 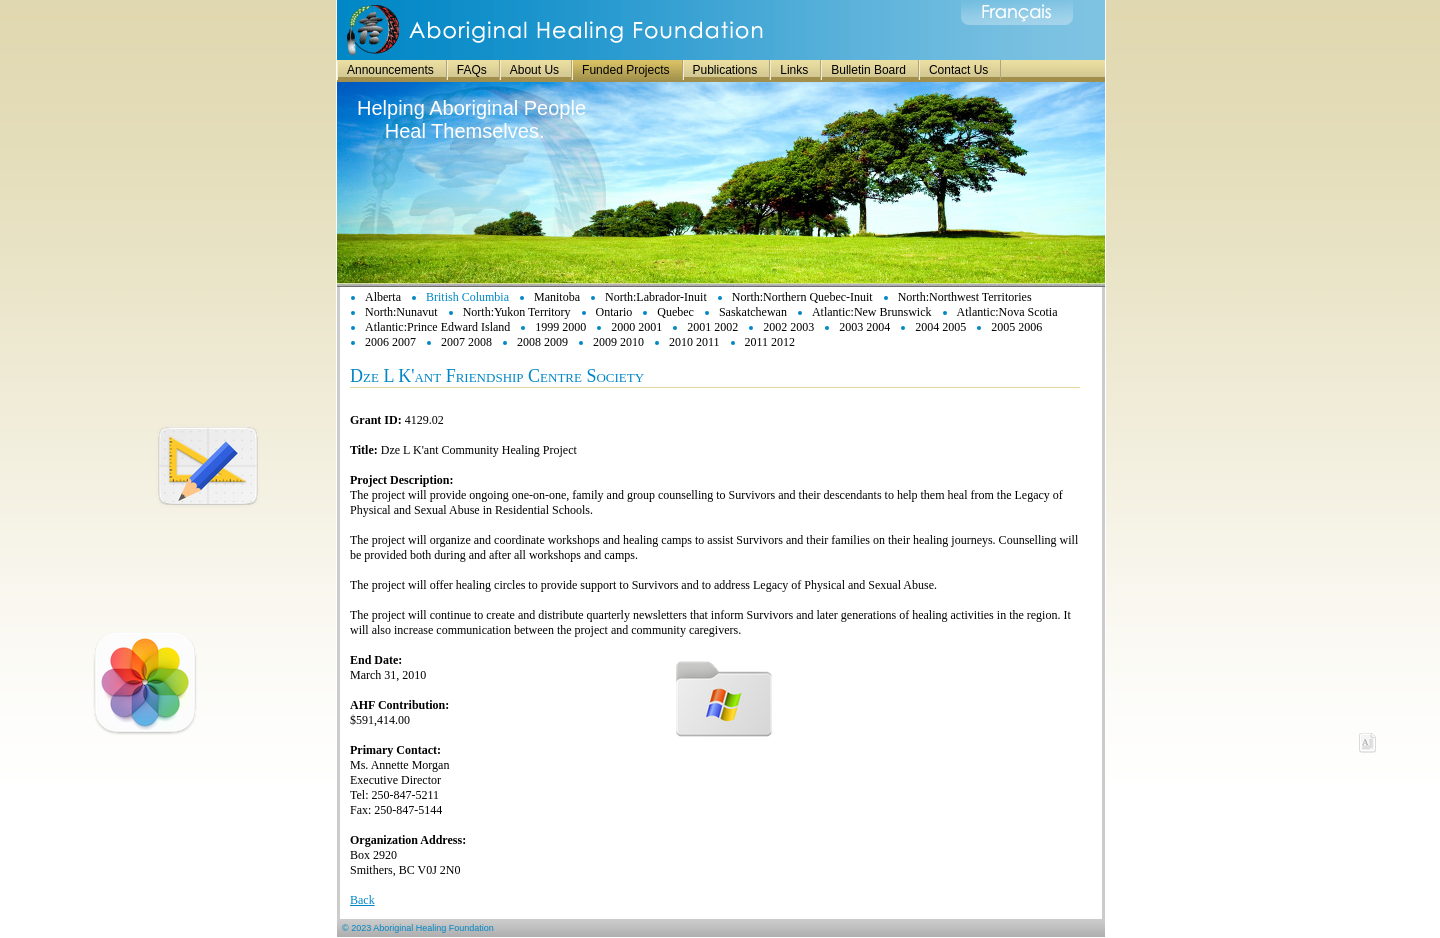 What do you see at coordinates (145, 682) in the screenshot?
I see `open the Photos app` at bounding box center [145, 682].